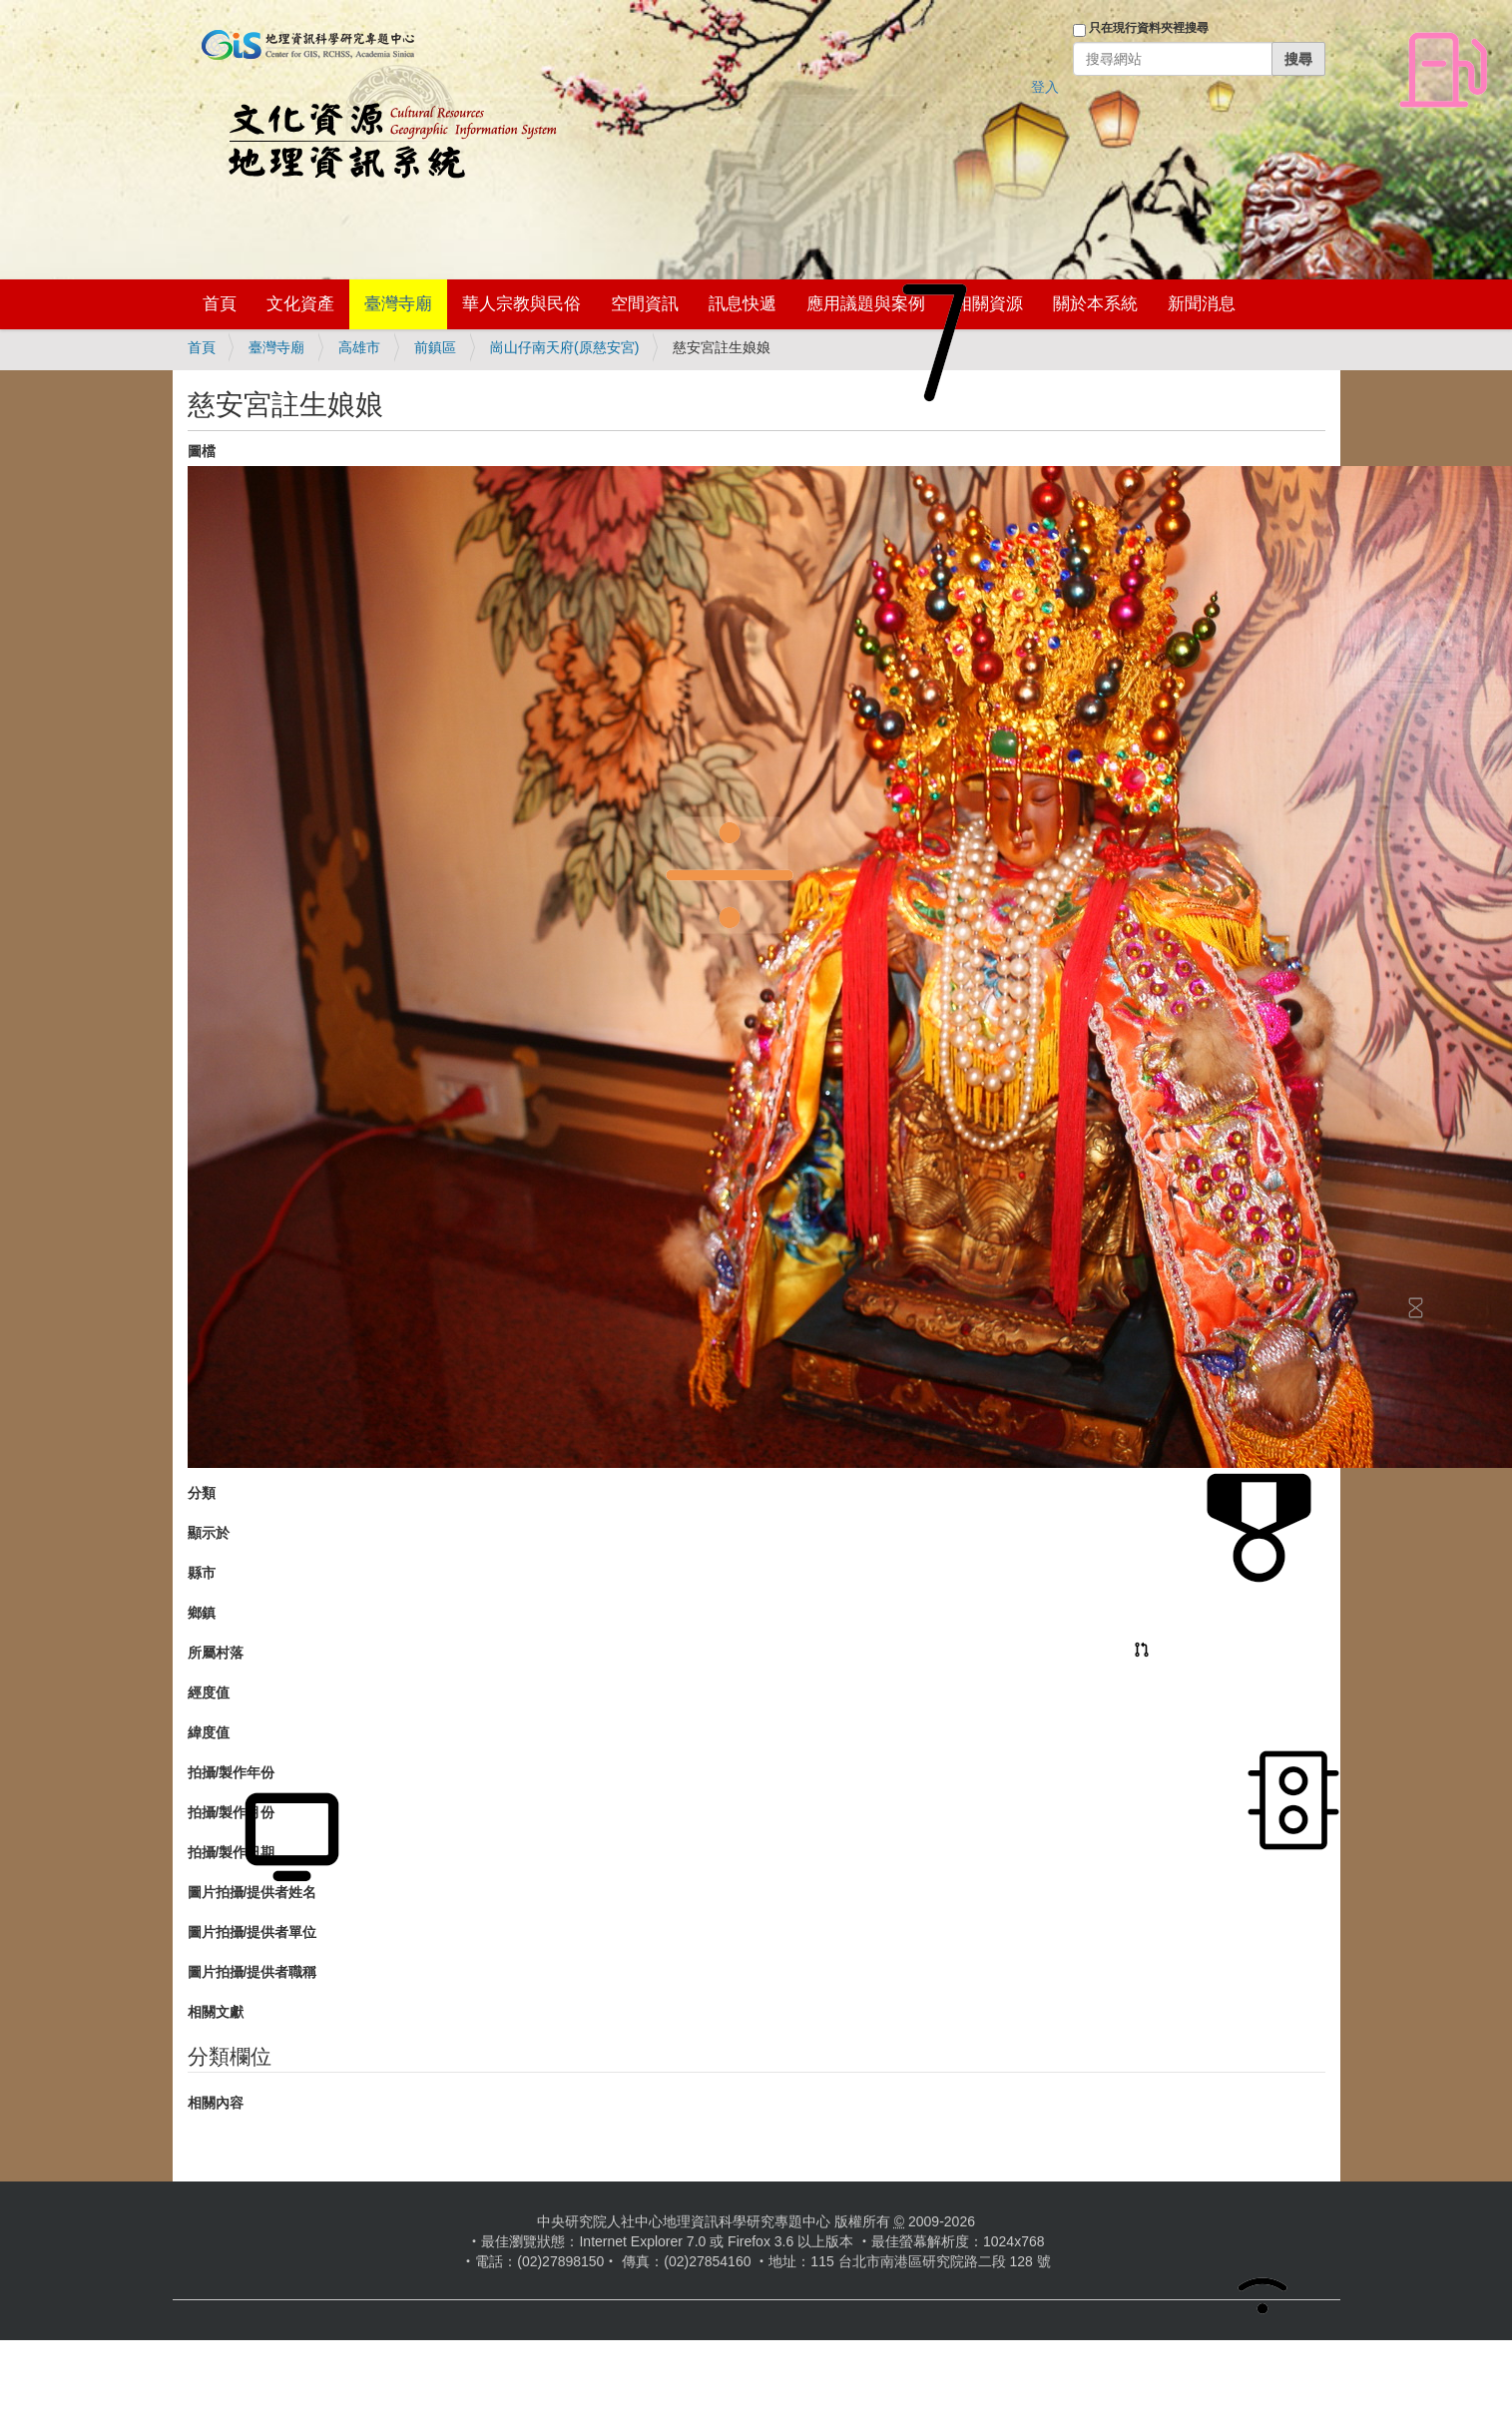 The image size is (1512, 2420). Describe the element at coordinates (1440, 70) in the screenshot. I see `find nearby gas stations` at that location.